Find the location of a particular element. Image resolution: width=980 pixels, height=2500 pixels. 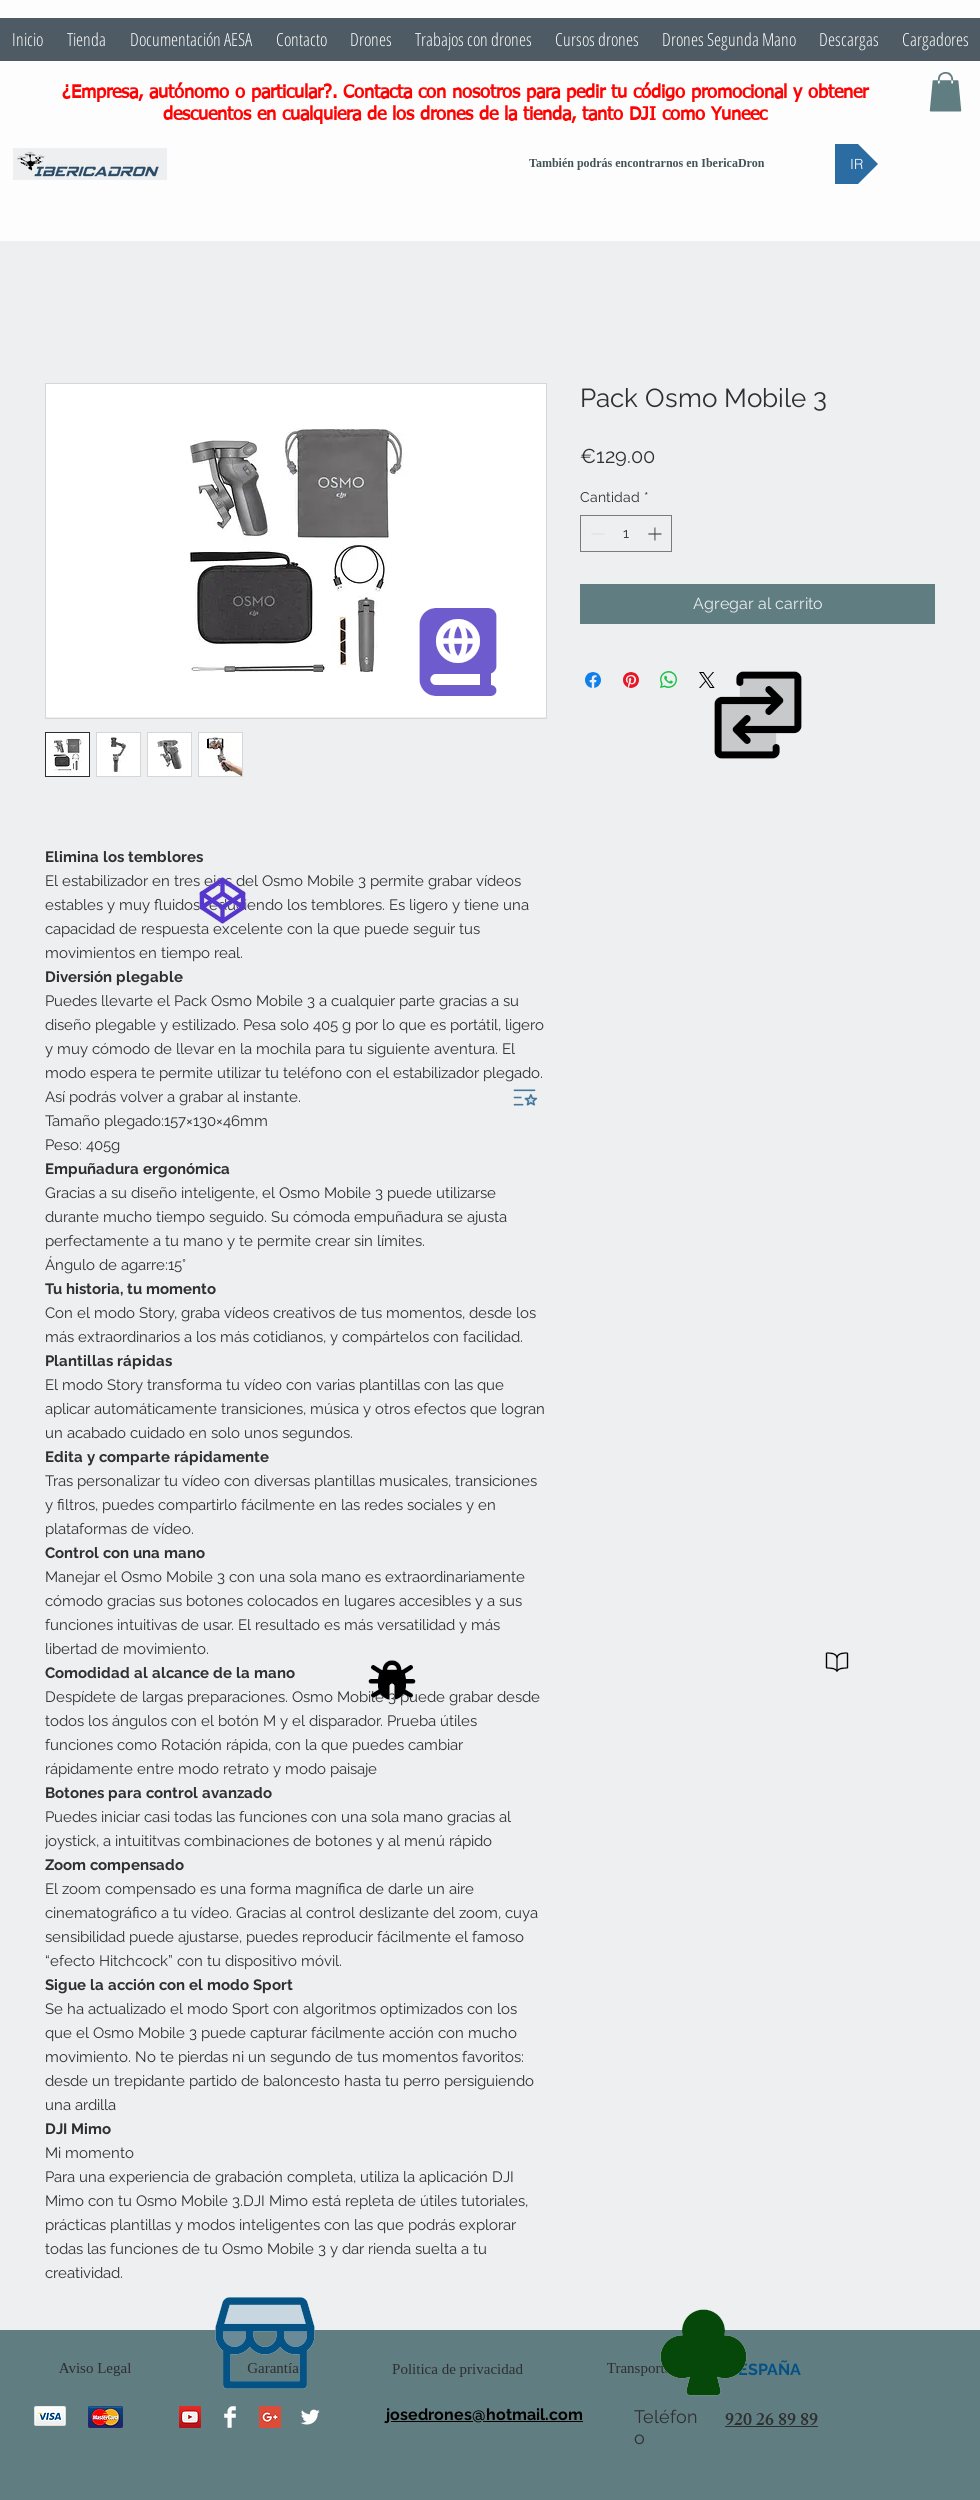

report a bug or issue is located at coordinates (392, 1679).